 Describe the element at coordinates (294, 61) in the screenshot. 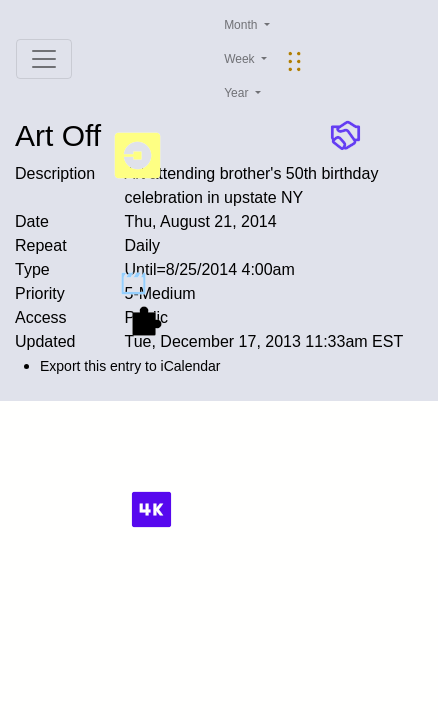

I see `drag to reorder this item` at that location.